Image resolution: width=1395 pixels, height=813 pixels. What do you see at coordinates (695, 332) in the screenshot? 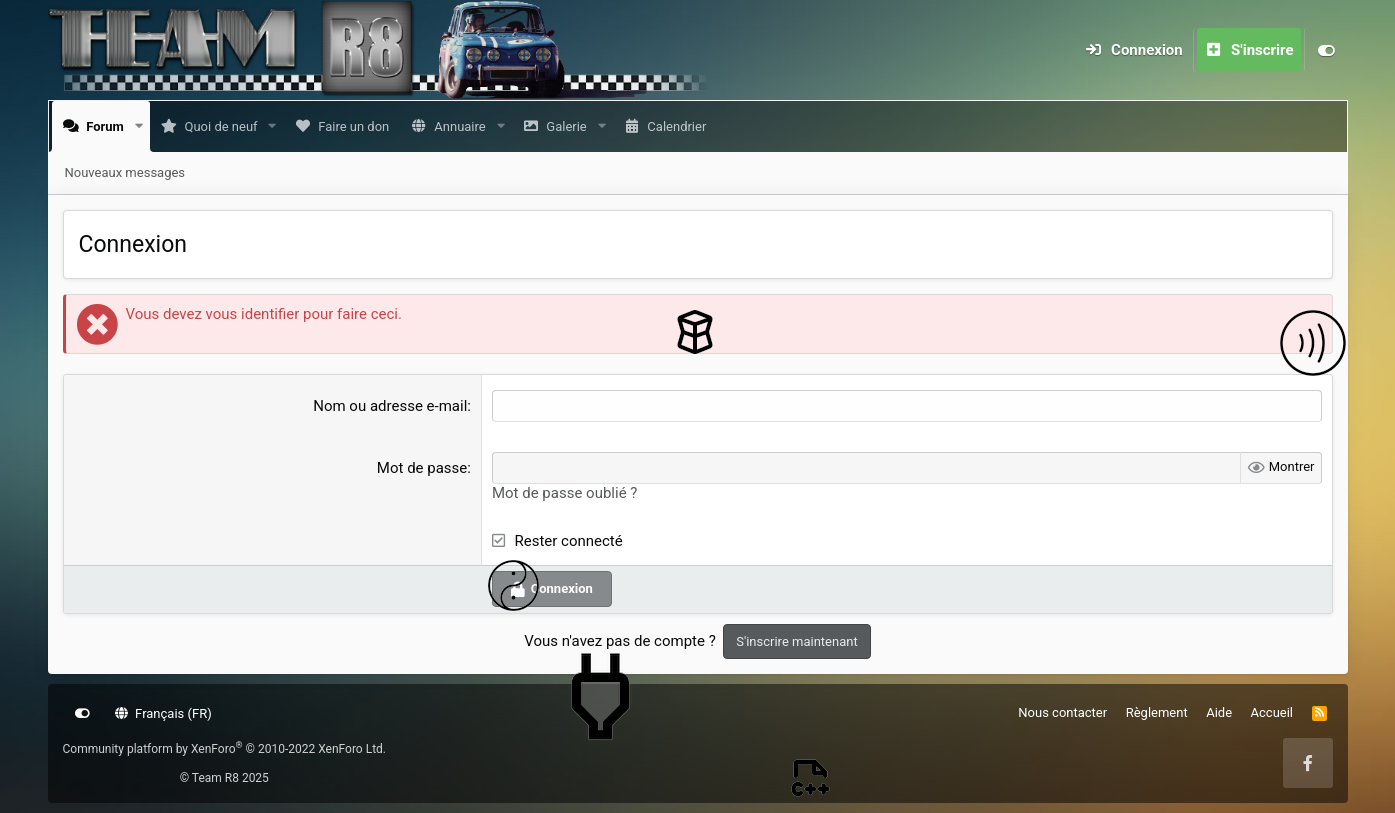
I see `view 3D object or model` at bounding box center [695, 332].